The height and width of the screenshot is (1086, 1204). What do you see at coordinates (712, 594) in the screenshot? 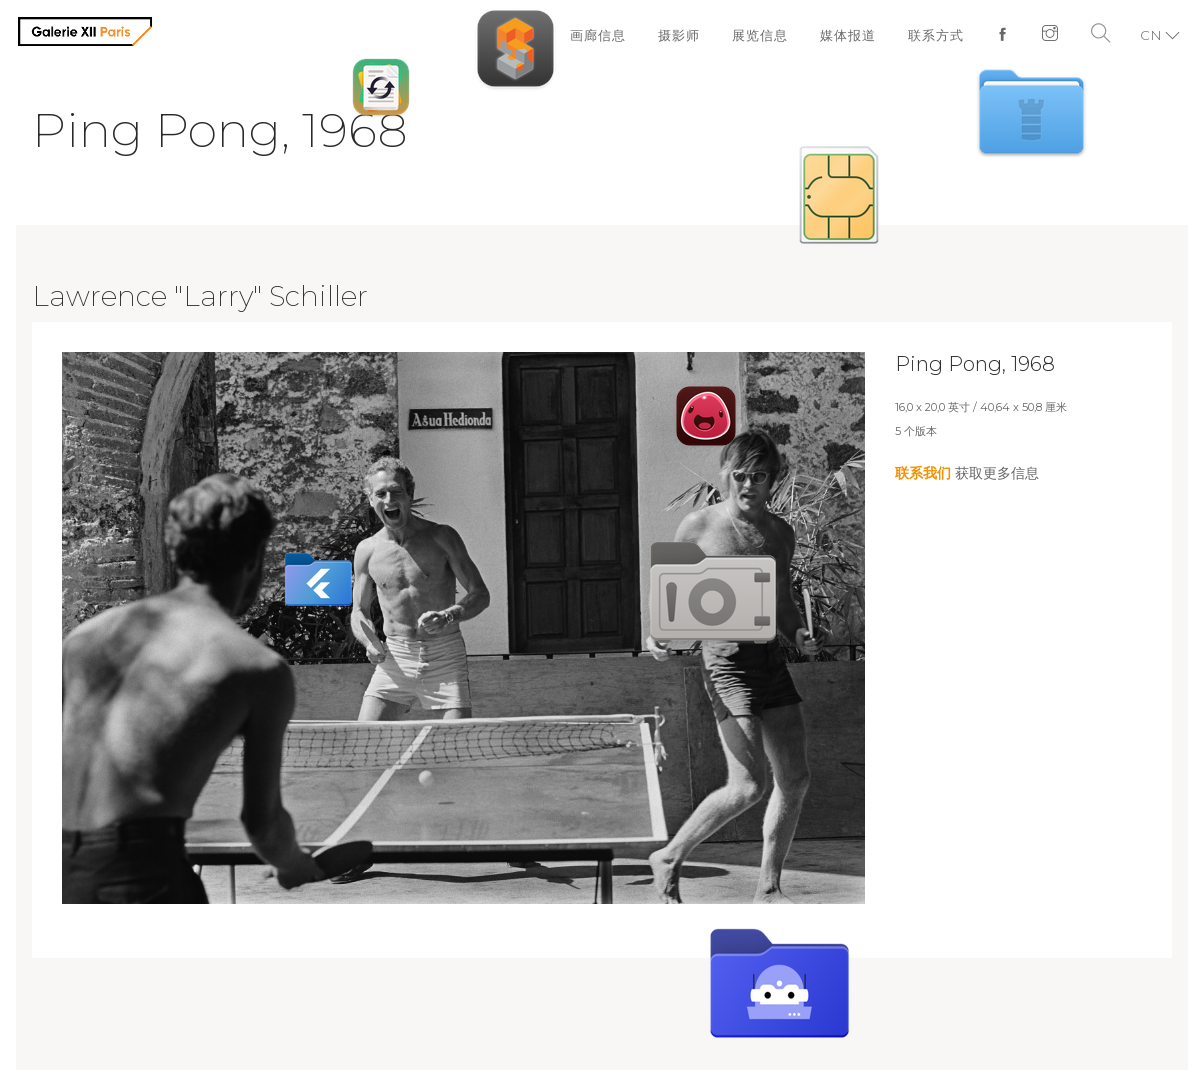
I see `access a secure or locked folder` at bounding box center [712, 594].